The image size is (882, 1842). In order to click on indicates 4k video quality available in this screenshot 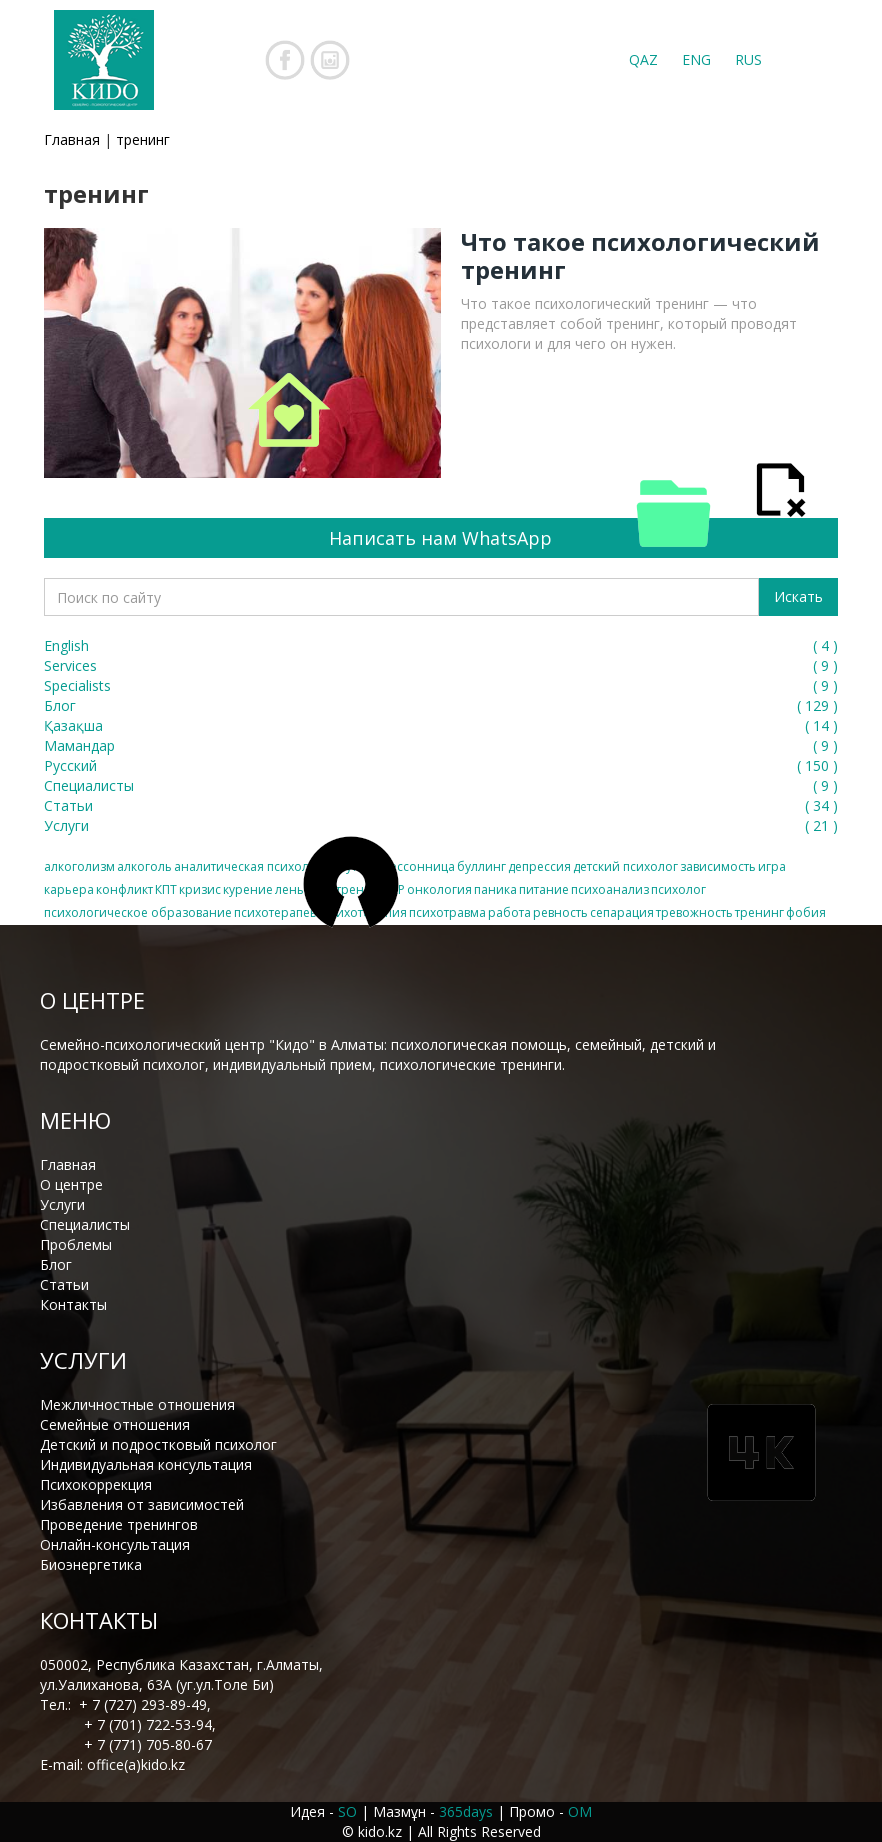, I will do `click(761, 1452)`.